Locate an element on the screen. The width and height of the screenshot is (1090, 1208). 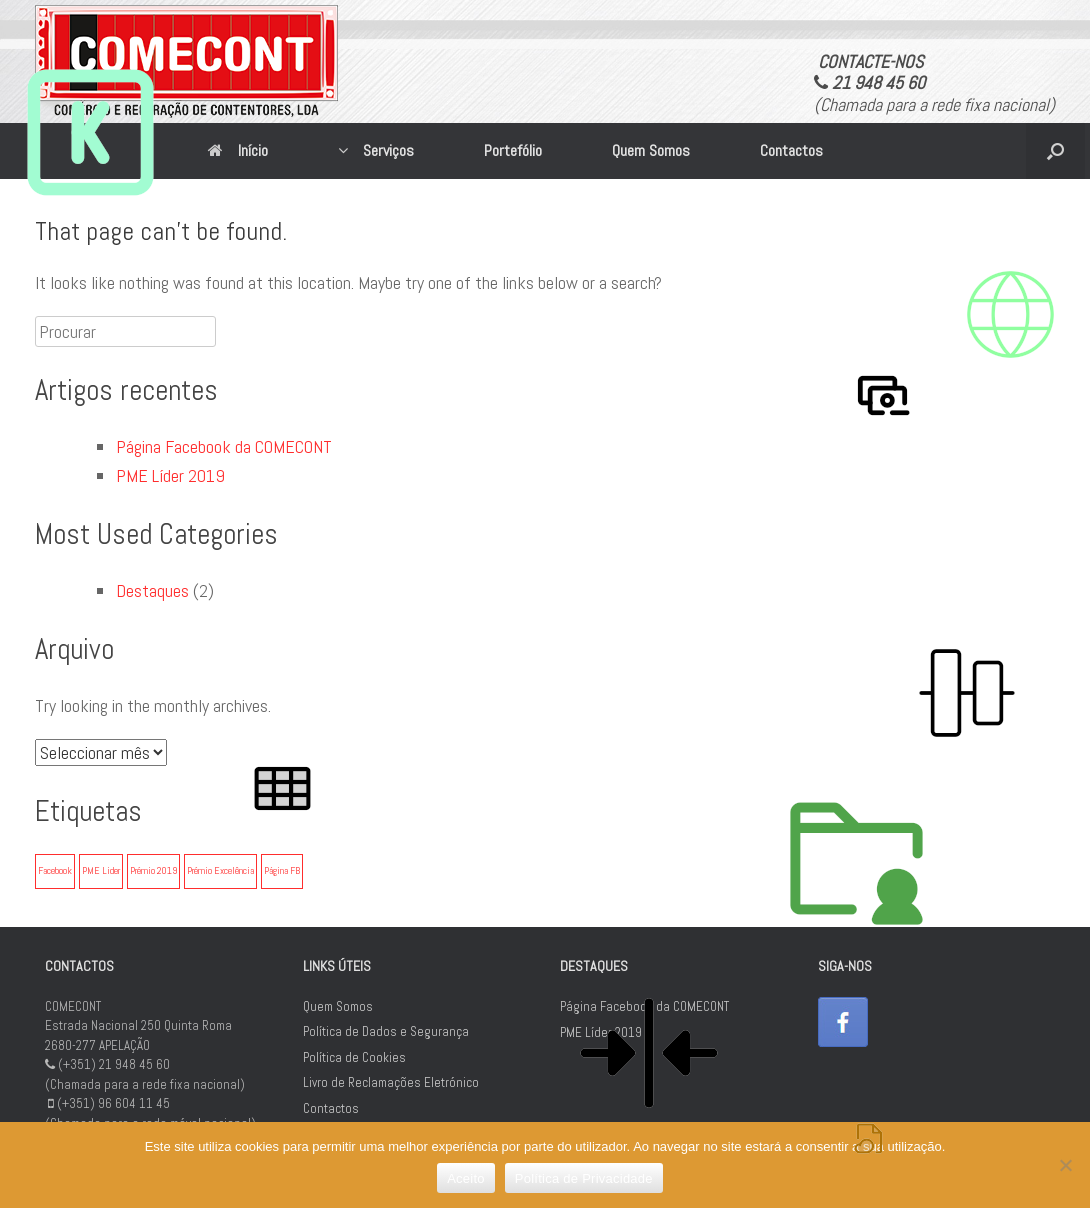
align selected objects to vertical center is located at coordinates (967, 693).